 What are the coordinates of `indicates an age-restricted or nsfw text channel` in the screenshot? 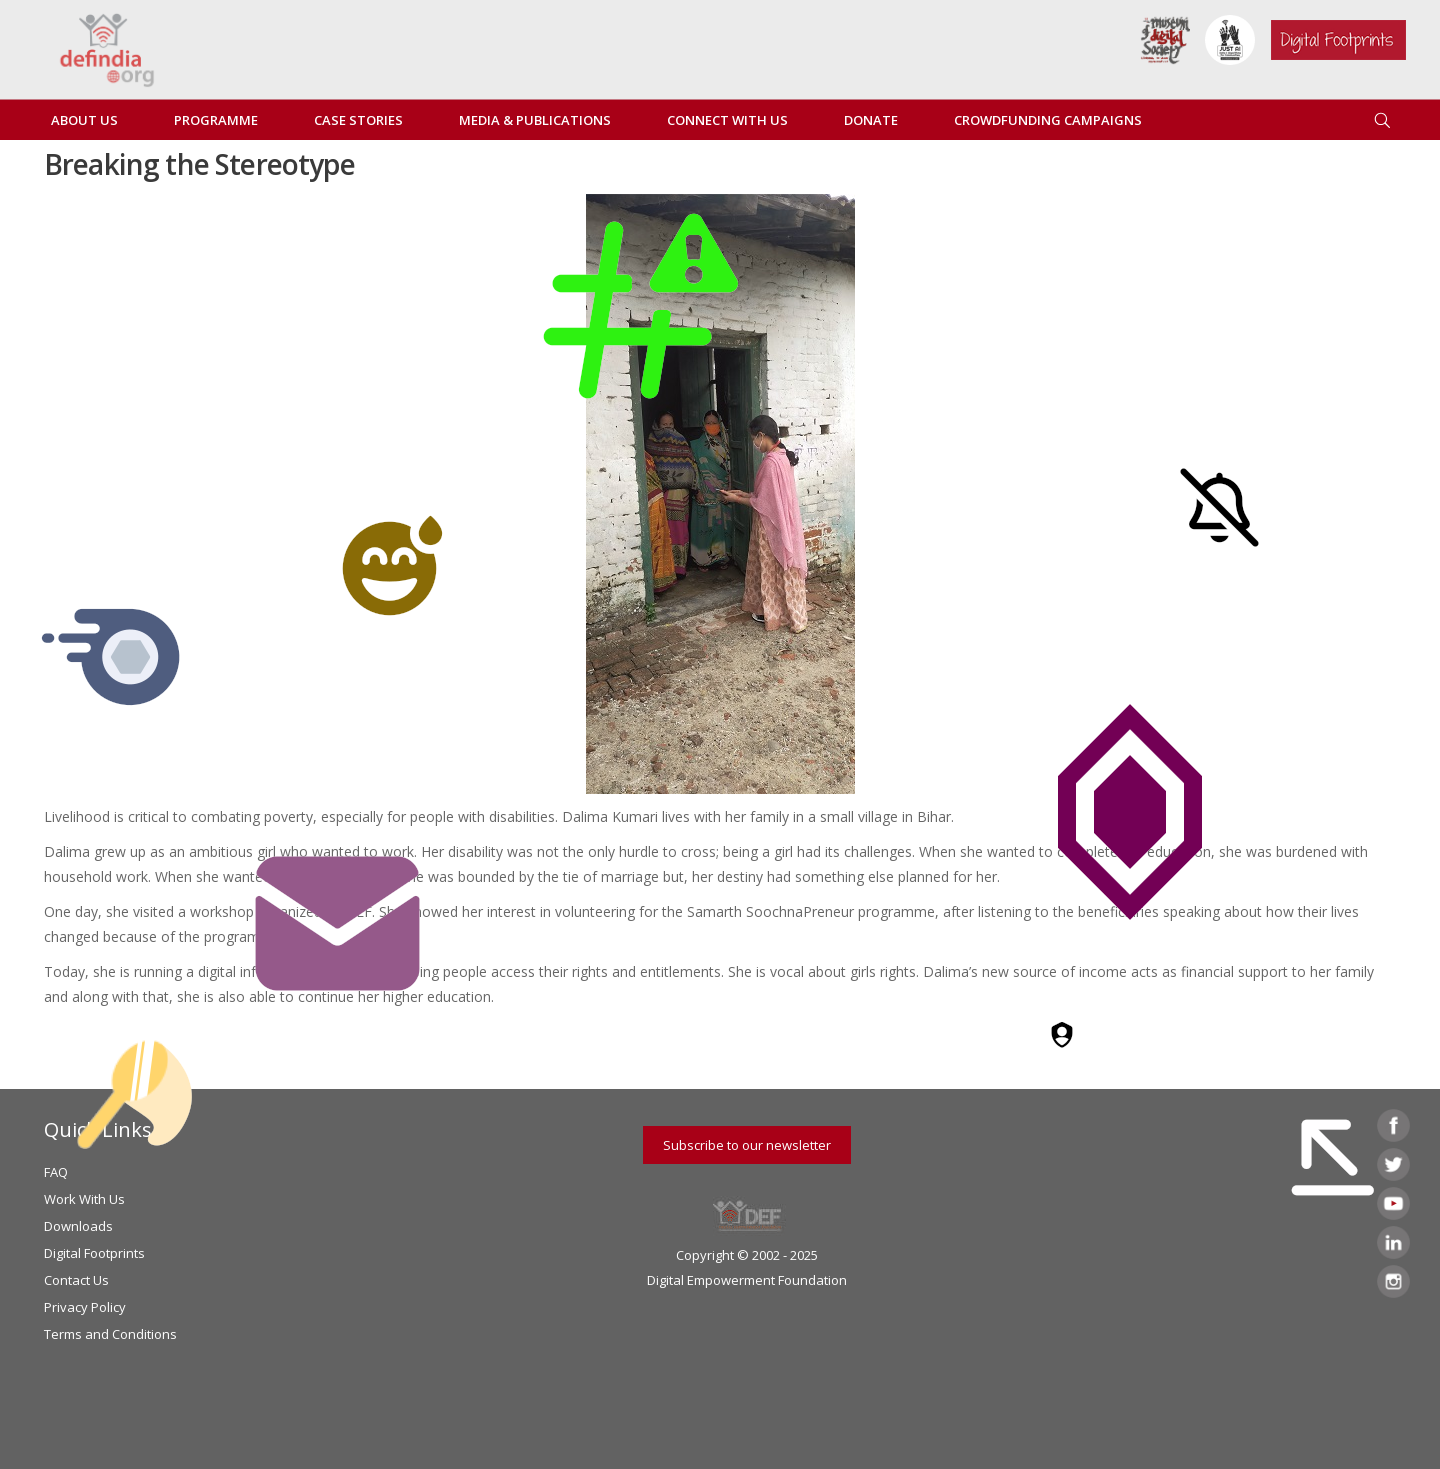 It's located at (632, 310).